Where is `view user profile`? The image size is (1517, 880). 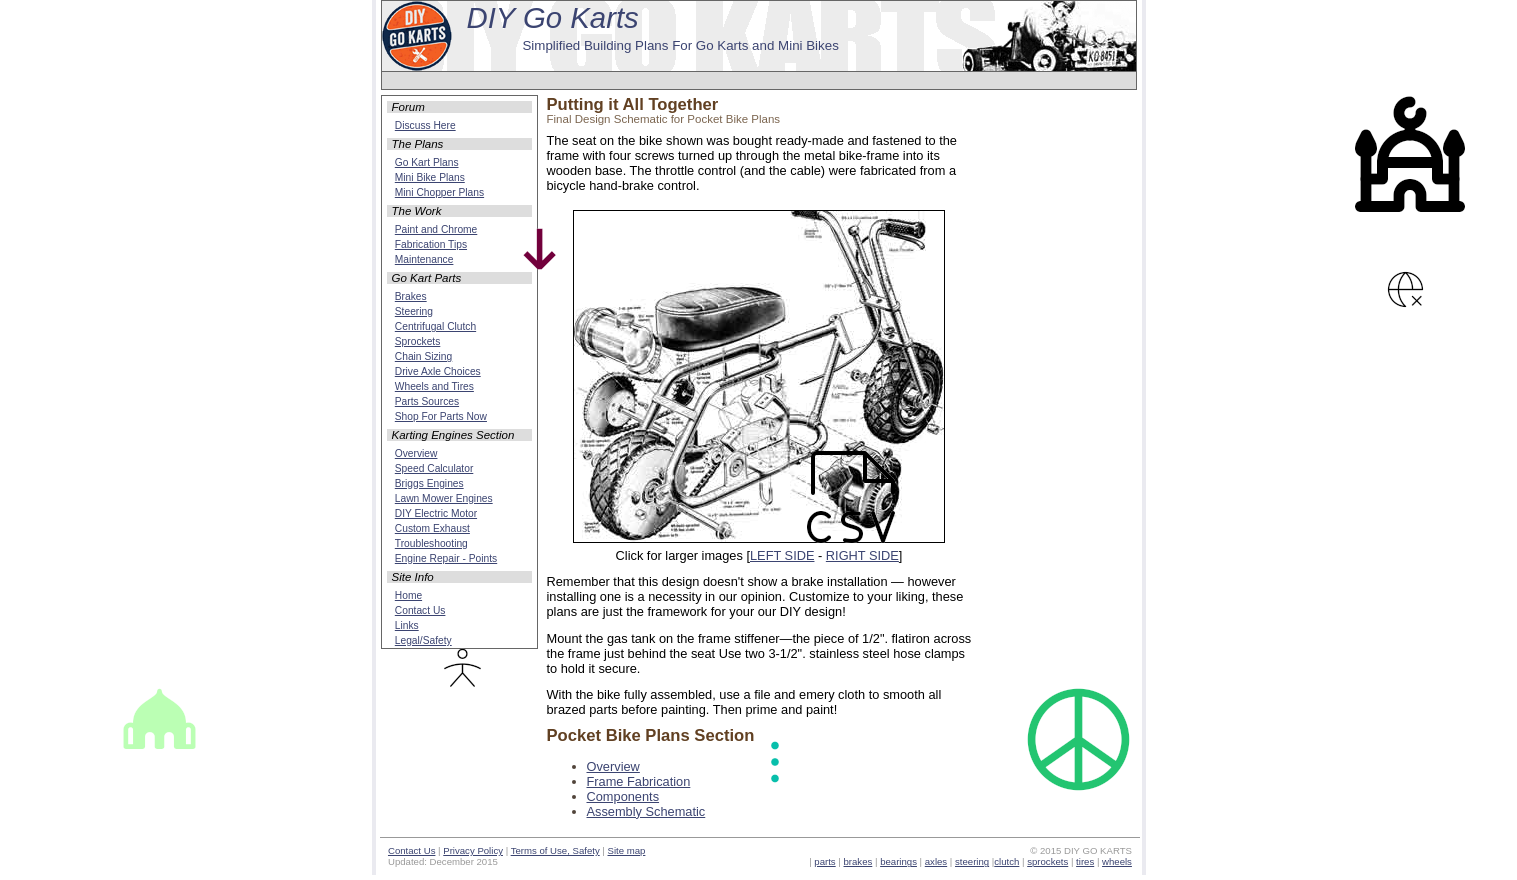
view user profile is located at coordinates (462, 668).